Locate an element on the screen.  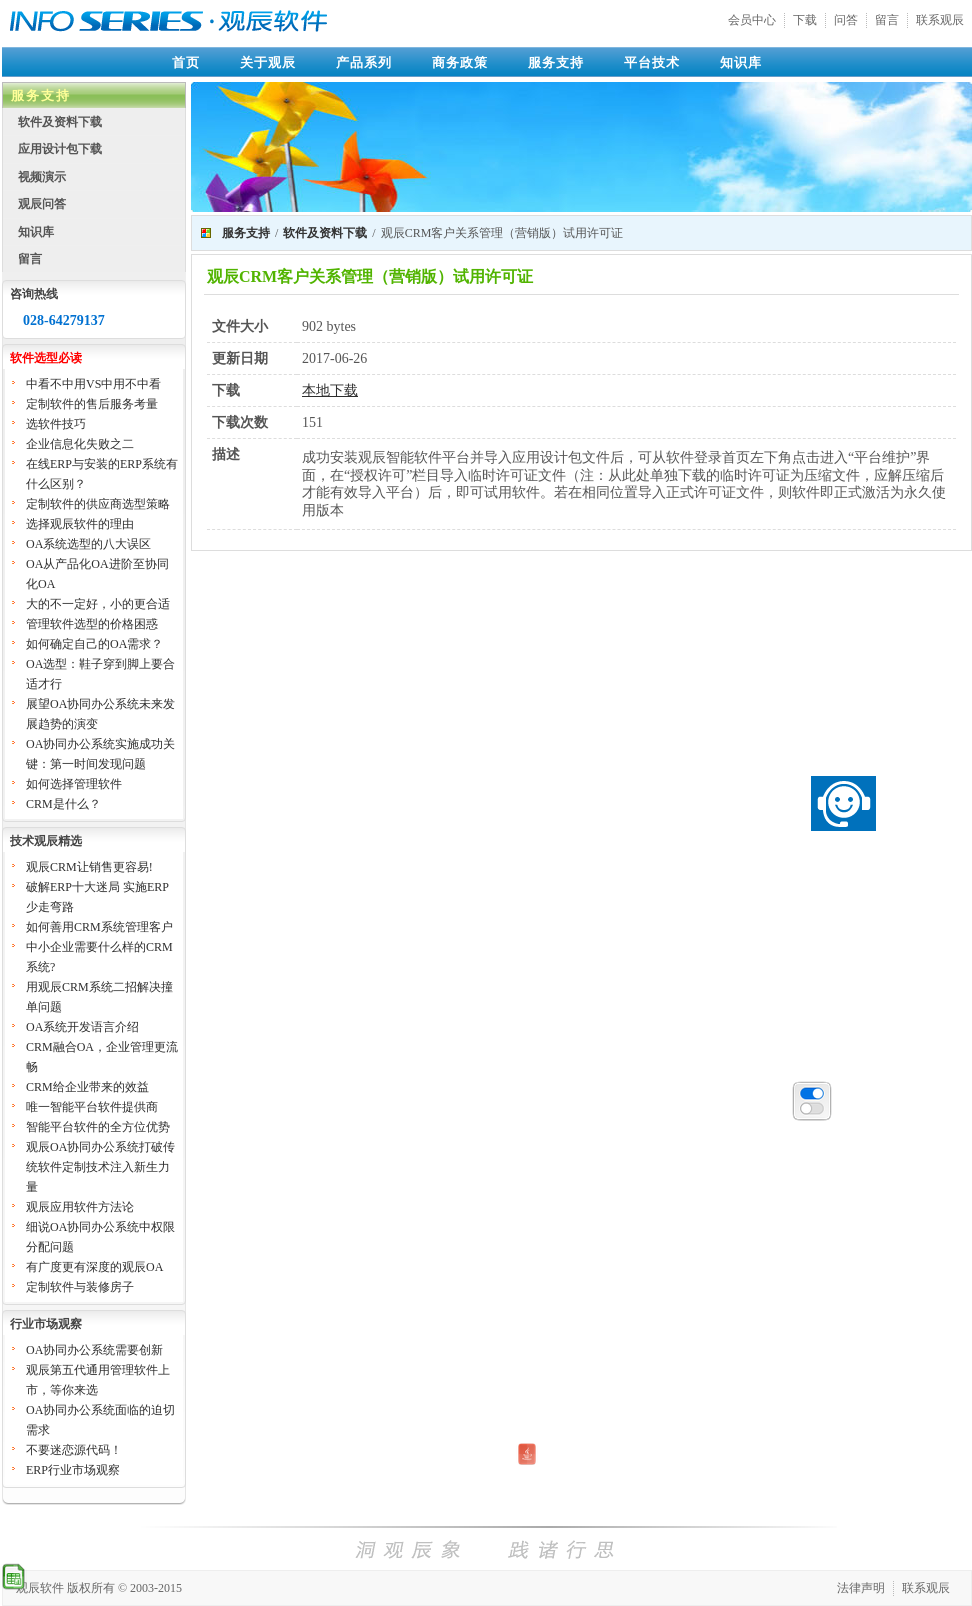
a java source code file is located at coordinates (527, 1454).